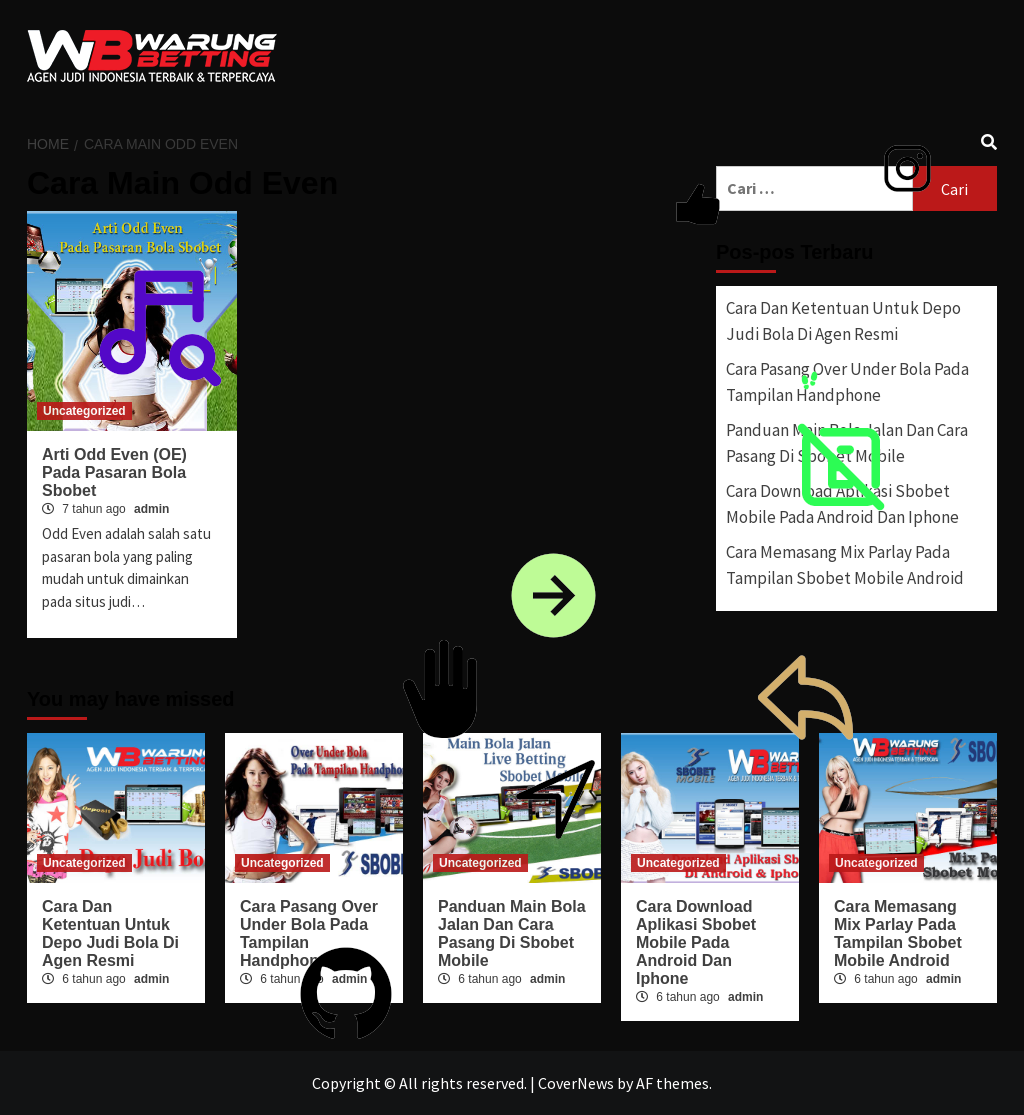 Image resolution: width=1024 pixels, height=1115 pixels. What do you see at coordinates (157, 322) in the screenshot?
I see `search for songs or music` at bounding box center [157, 322].